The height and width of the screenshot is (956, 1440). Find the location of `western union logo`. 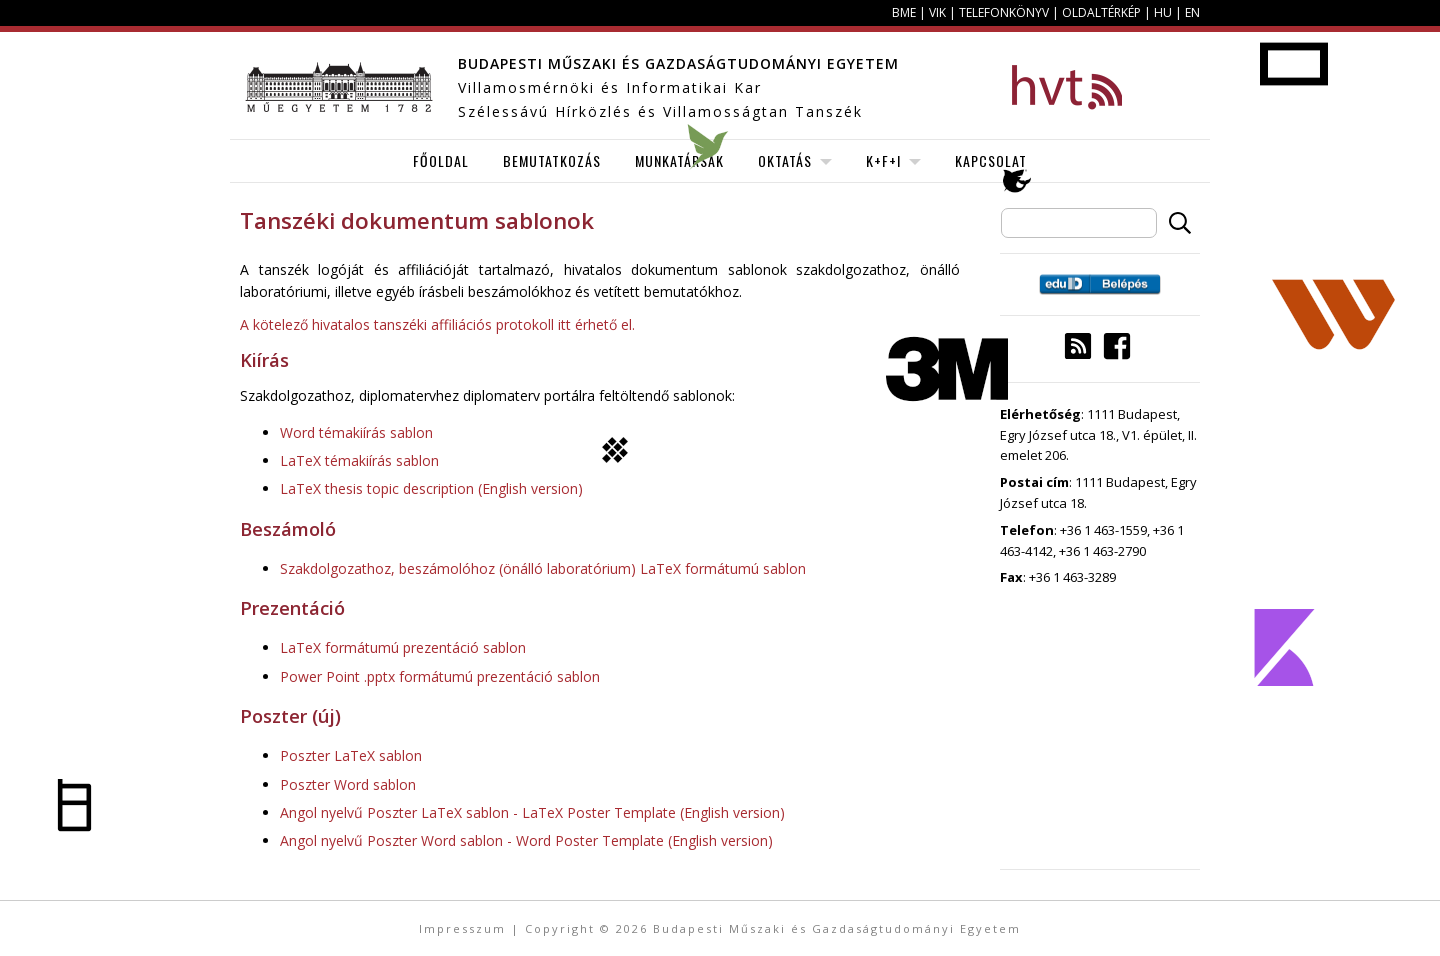

western union logo is located at coordinates (1333, 314).